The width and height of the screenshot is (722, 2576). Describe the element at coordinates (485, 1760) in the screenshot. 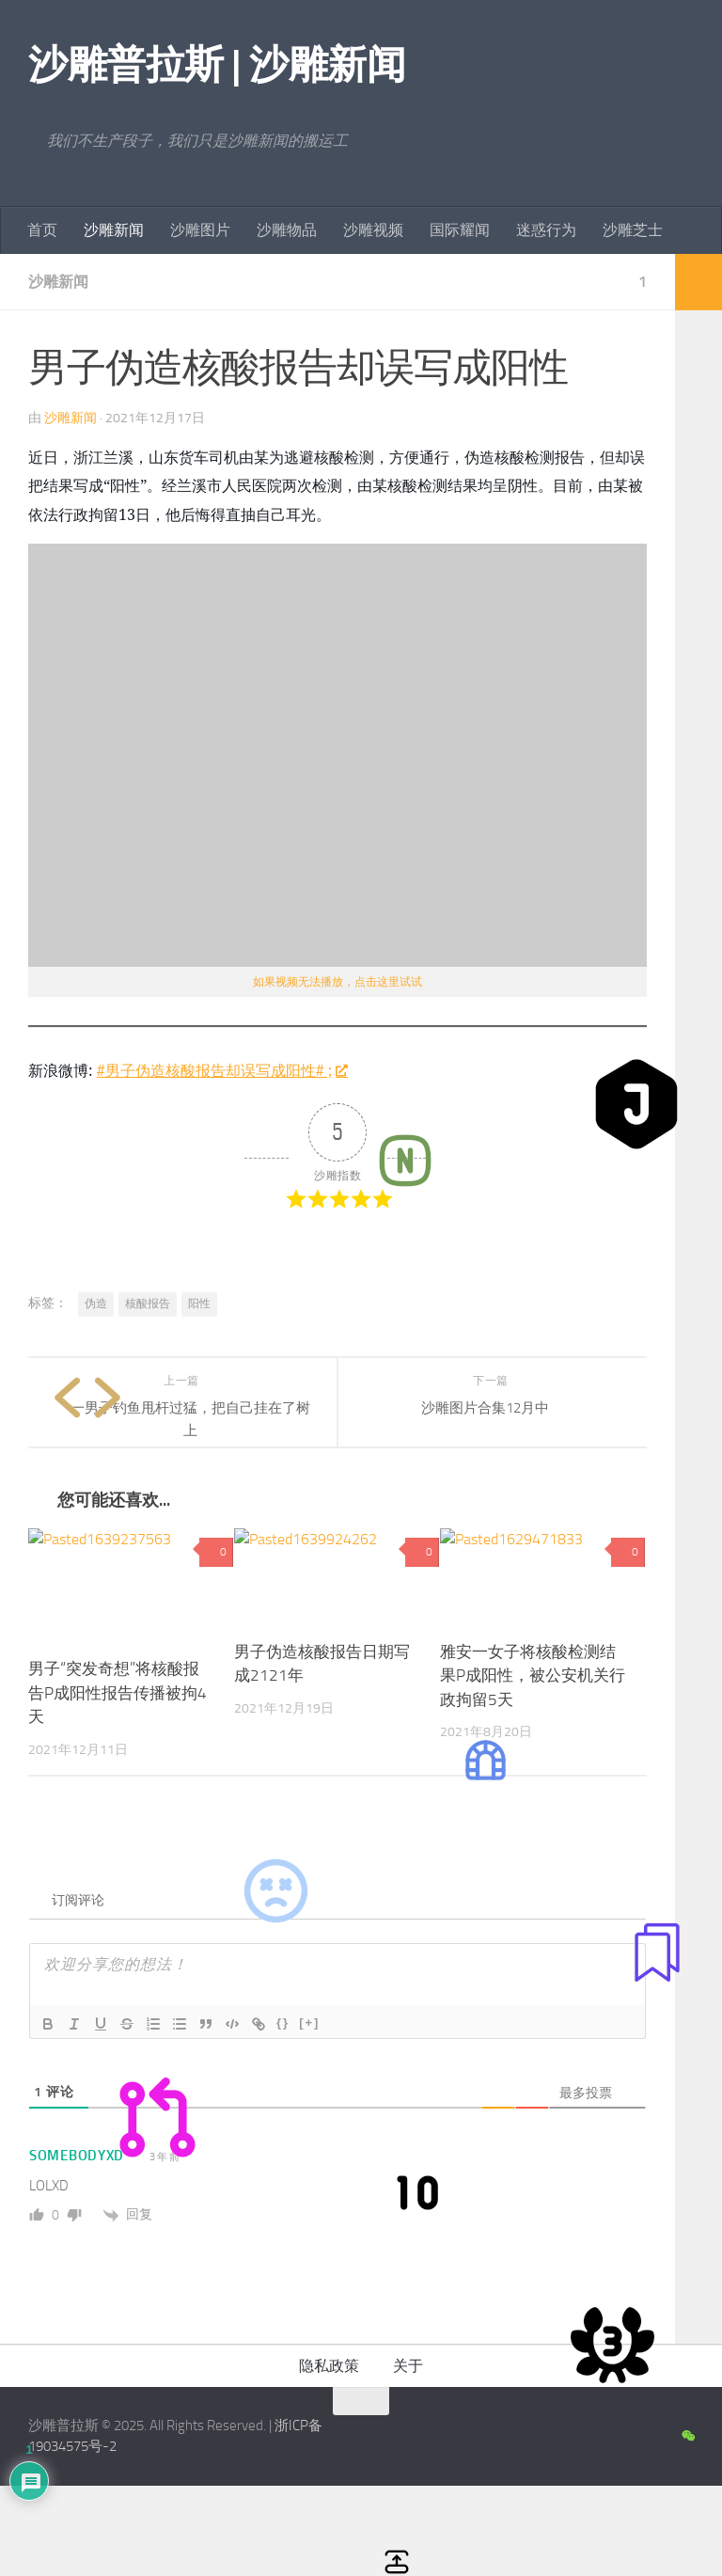

I see `access tunnel or underground passage information` at that location.